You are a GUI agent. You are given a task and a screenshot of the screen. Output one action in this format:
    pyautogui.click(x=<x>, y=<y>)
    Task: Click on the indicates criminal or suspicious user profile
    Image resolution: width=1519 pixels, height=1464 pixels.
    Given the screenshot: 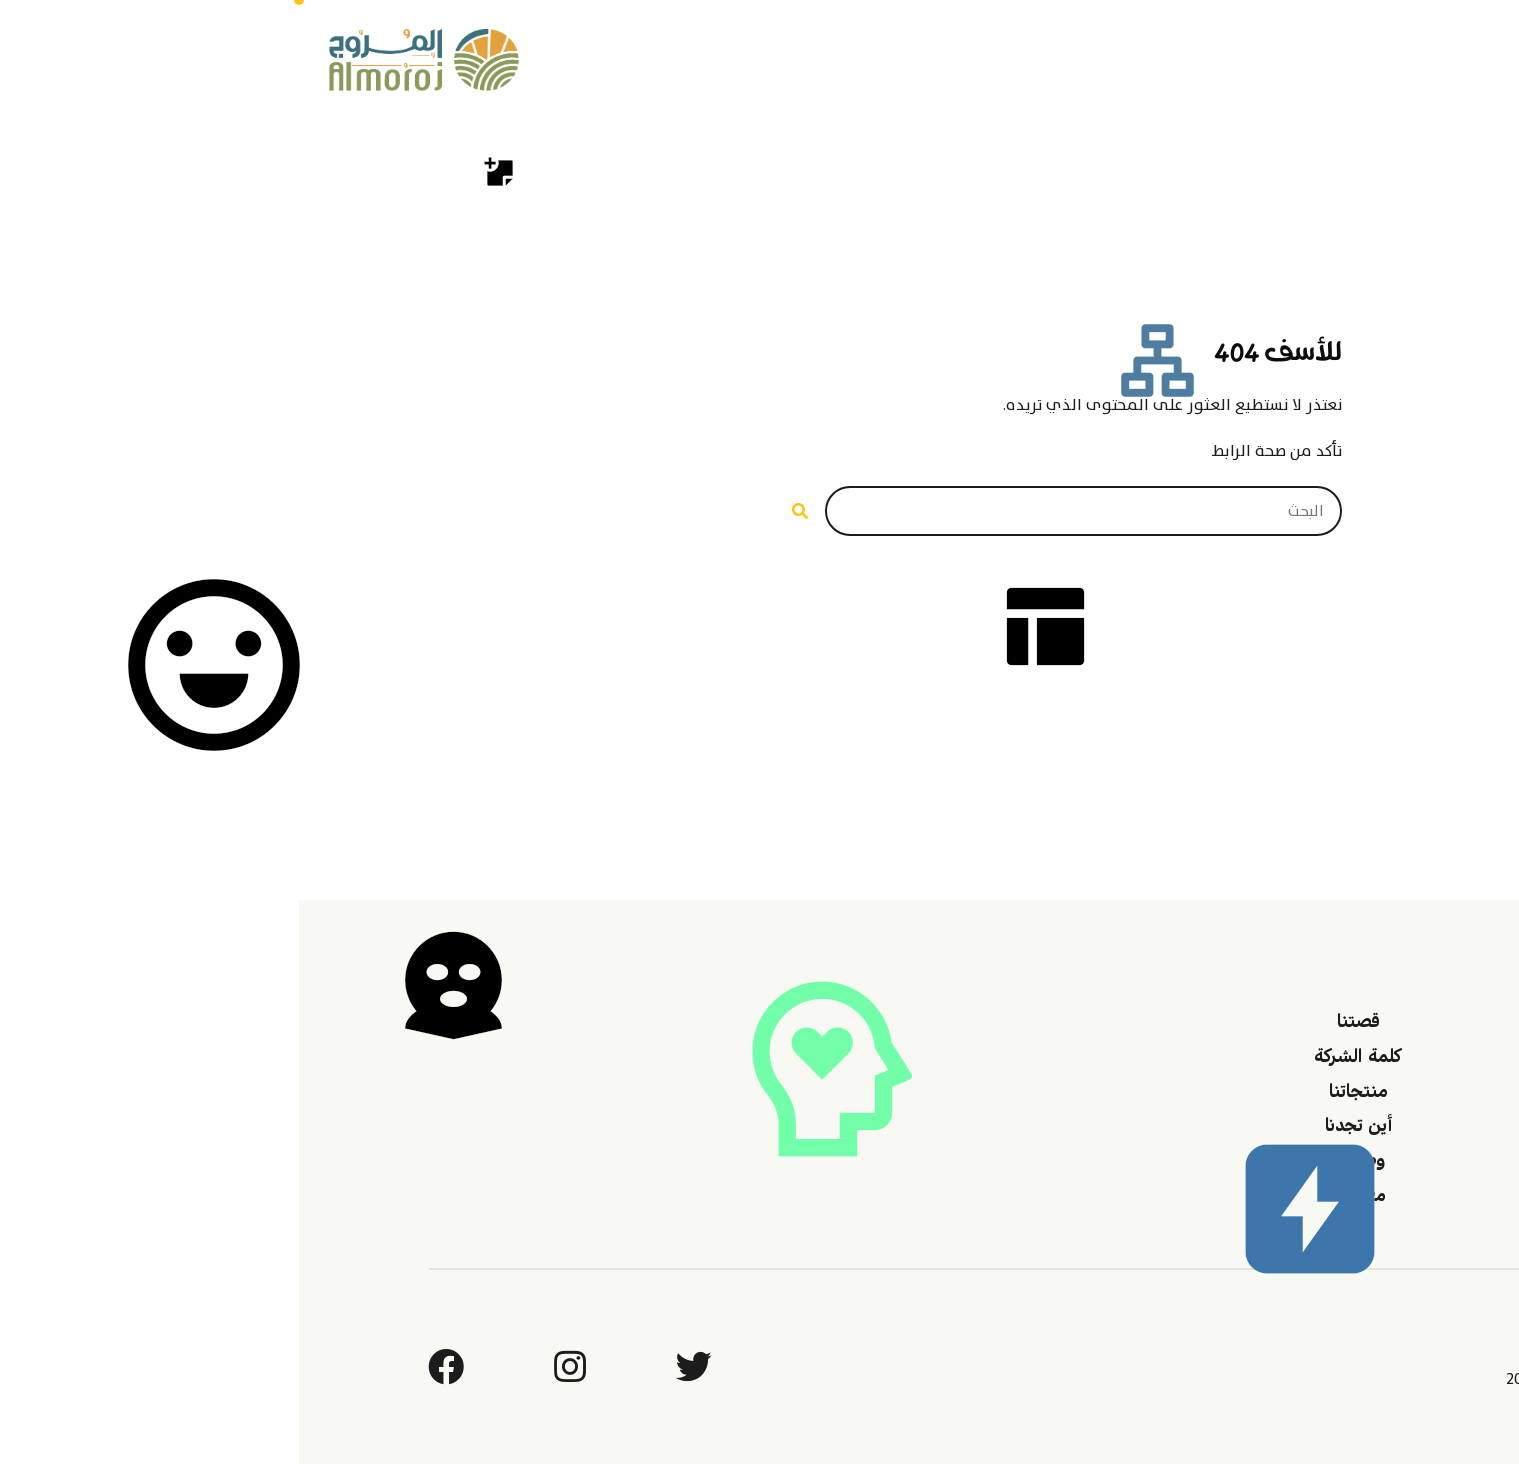 What is the action you would take?
    pyautogui.click(x=453, y=985)
    